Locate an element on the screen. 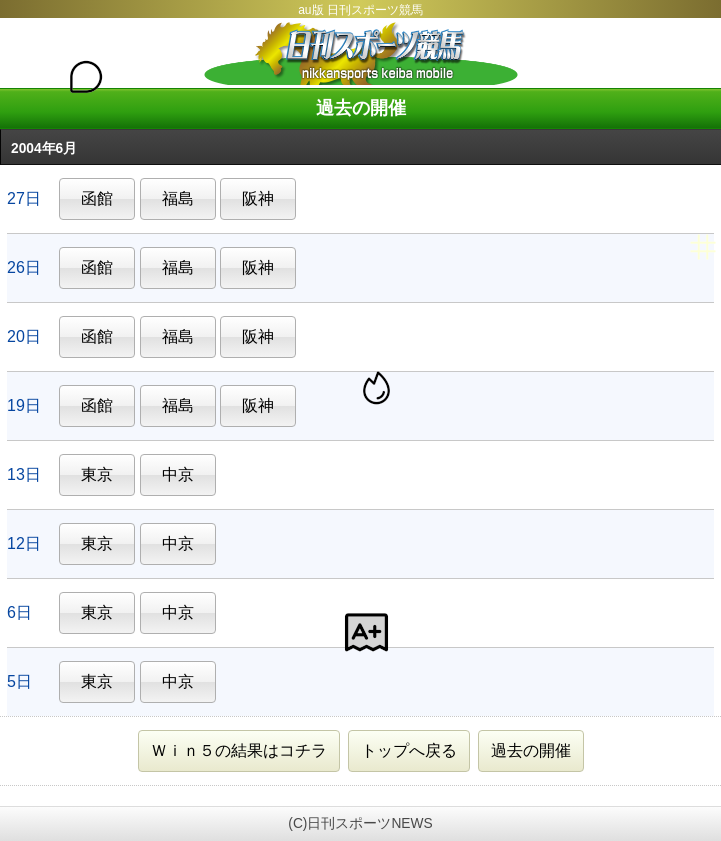 Image resolution: width=721 pixels, height=841 pixels. indicates trending or popular content is located at coordinates (376, 388).